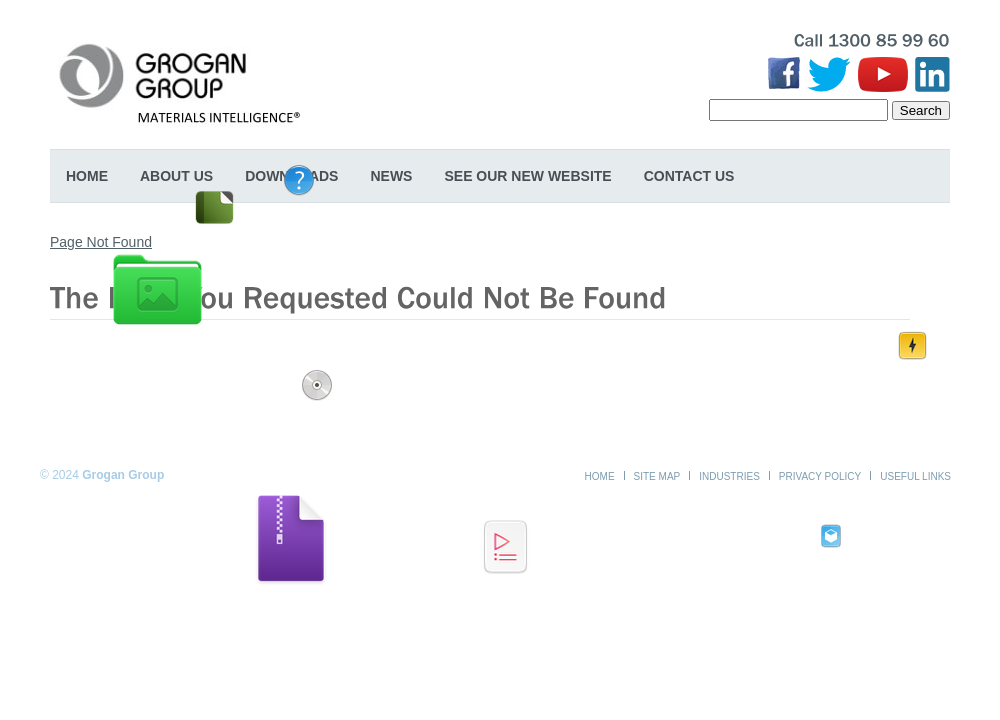  I want to click on indicates a blu-ray disc drive or media, so click(317, 385).